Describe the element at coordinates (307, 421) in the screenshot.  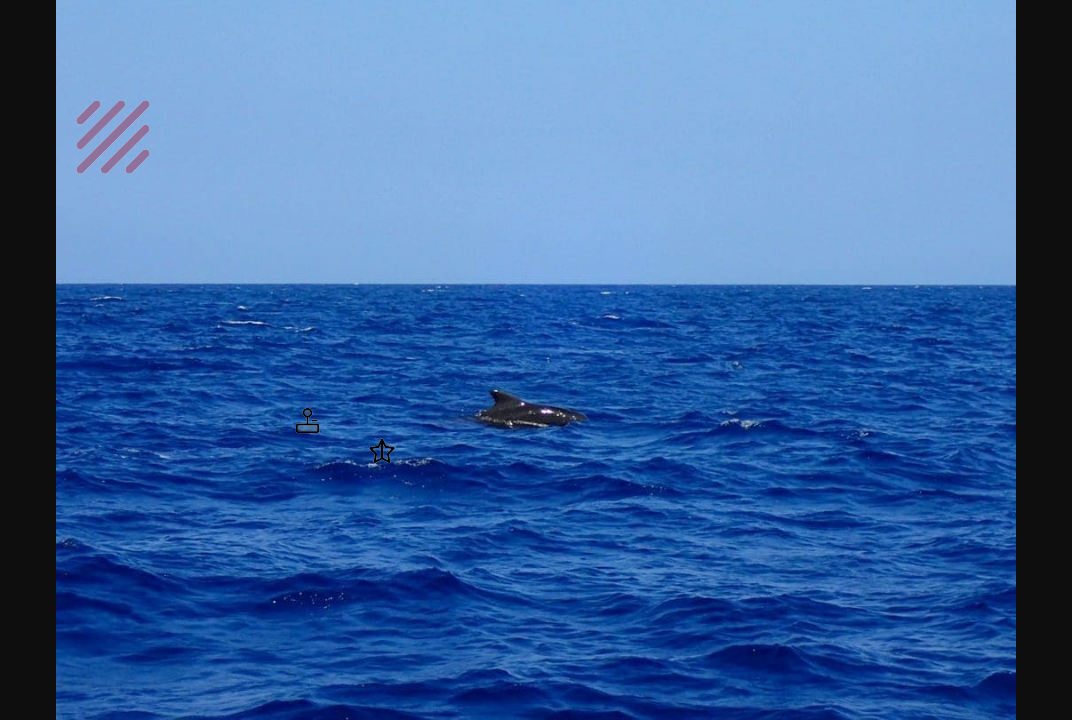
I see `access game controls or gaming mode` at that location.